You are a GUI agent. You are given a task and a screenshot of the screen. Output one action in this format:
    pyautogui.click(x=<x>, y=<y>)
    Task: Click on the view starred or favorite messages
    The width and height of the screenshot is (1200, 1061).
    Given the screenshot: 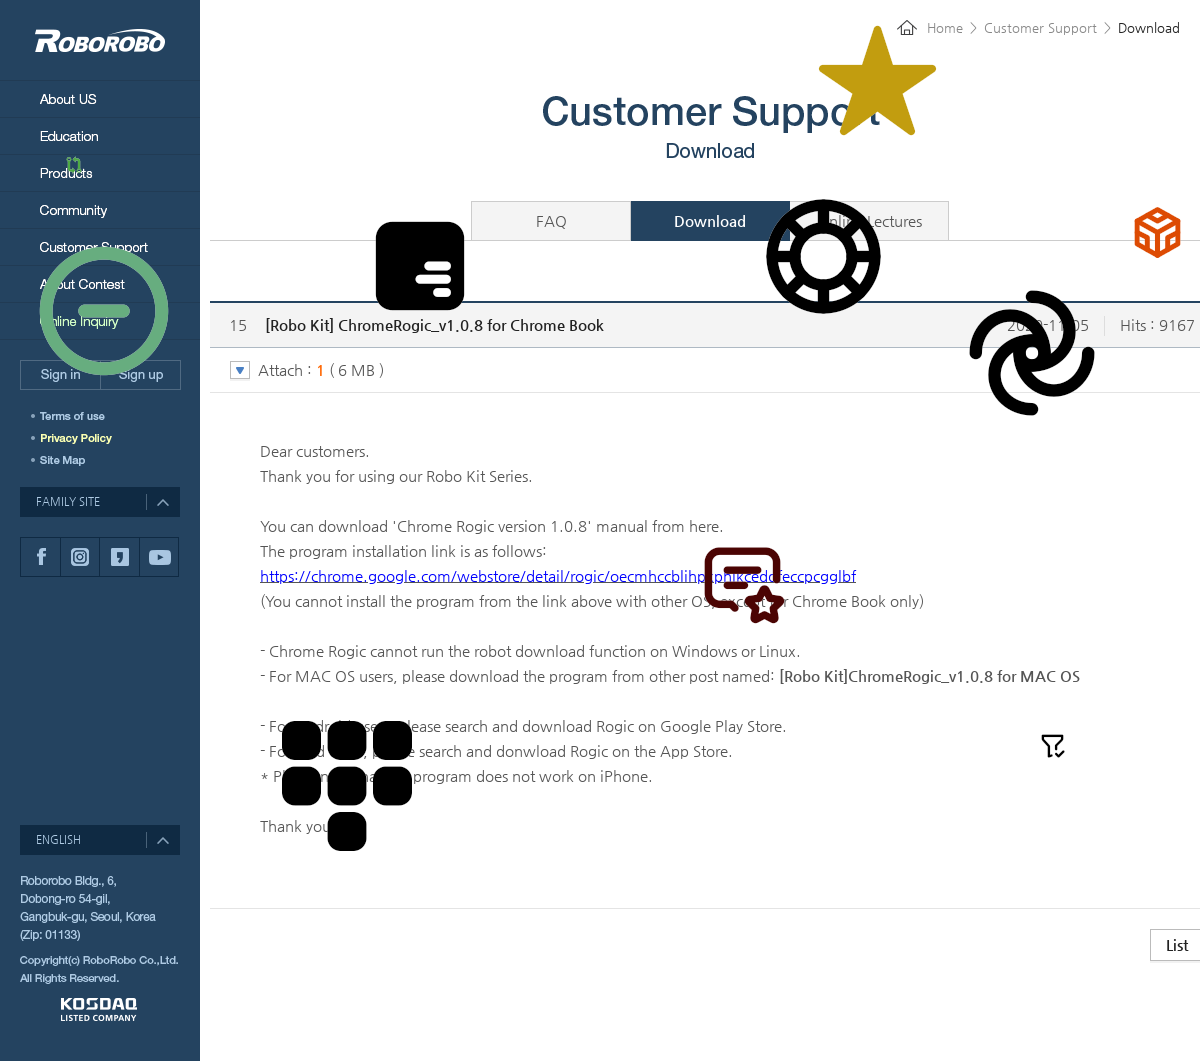 What is the action you would take?
    pyautogui.click(x=742, y=581)
    